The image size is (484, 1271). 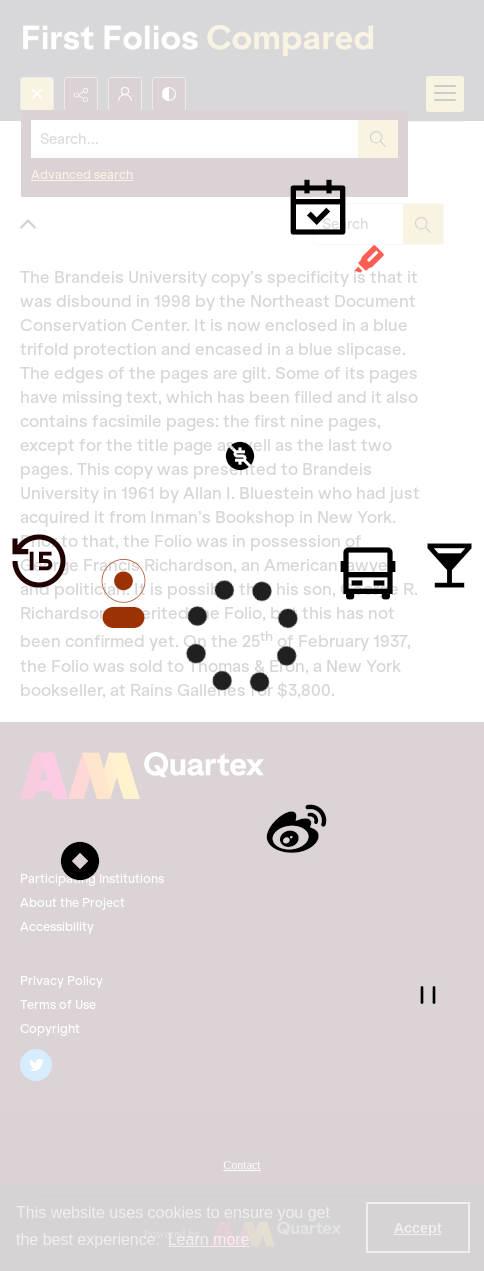 What do you see at coordinates (39, 561) in the screenshot?
I see `rewind 15 seconds` at bounding box center [39, 561].